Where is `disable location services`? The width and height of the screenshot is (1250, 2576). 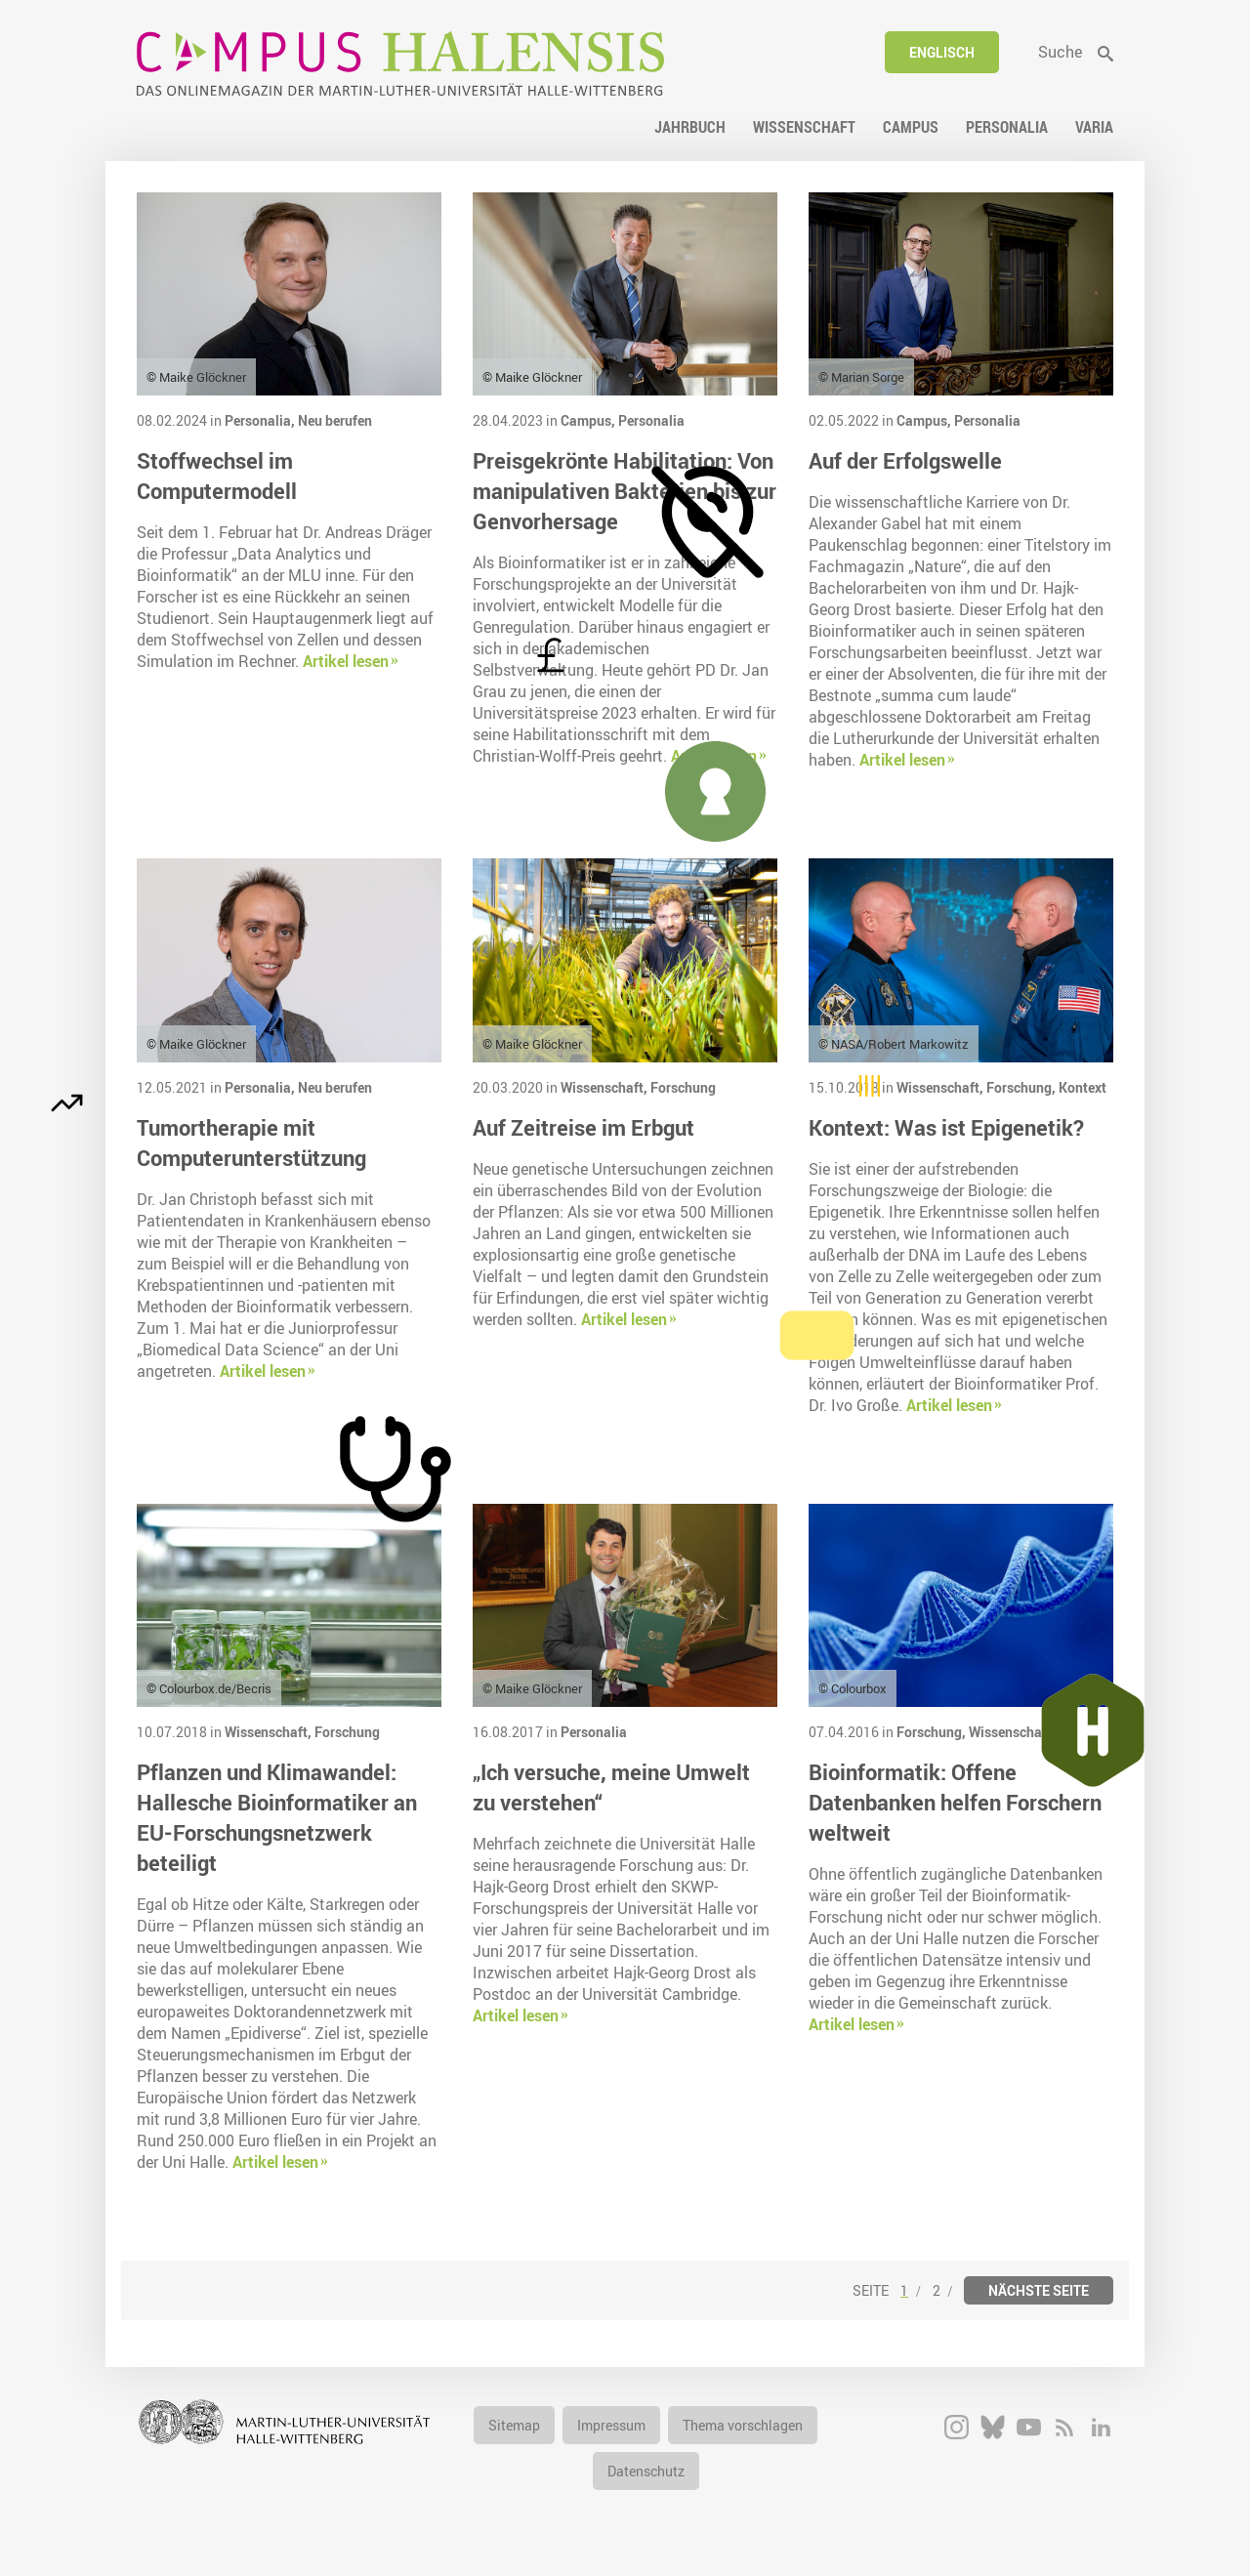
disable location services is located at coordinates (707, 521).